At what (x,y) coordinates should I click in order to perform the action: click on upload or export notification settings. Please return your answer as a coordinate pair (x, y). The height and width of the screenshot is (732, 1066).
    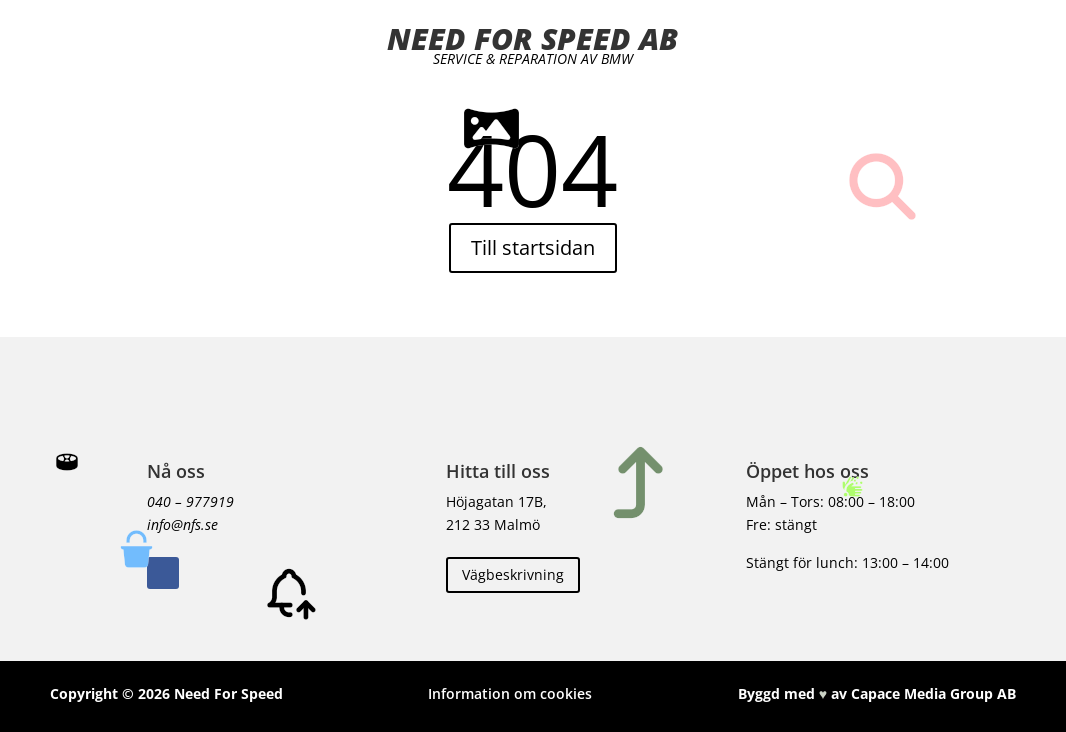
    Looking at the image, I should click on (289, 593).